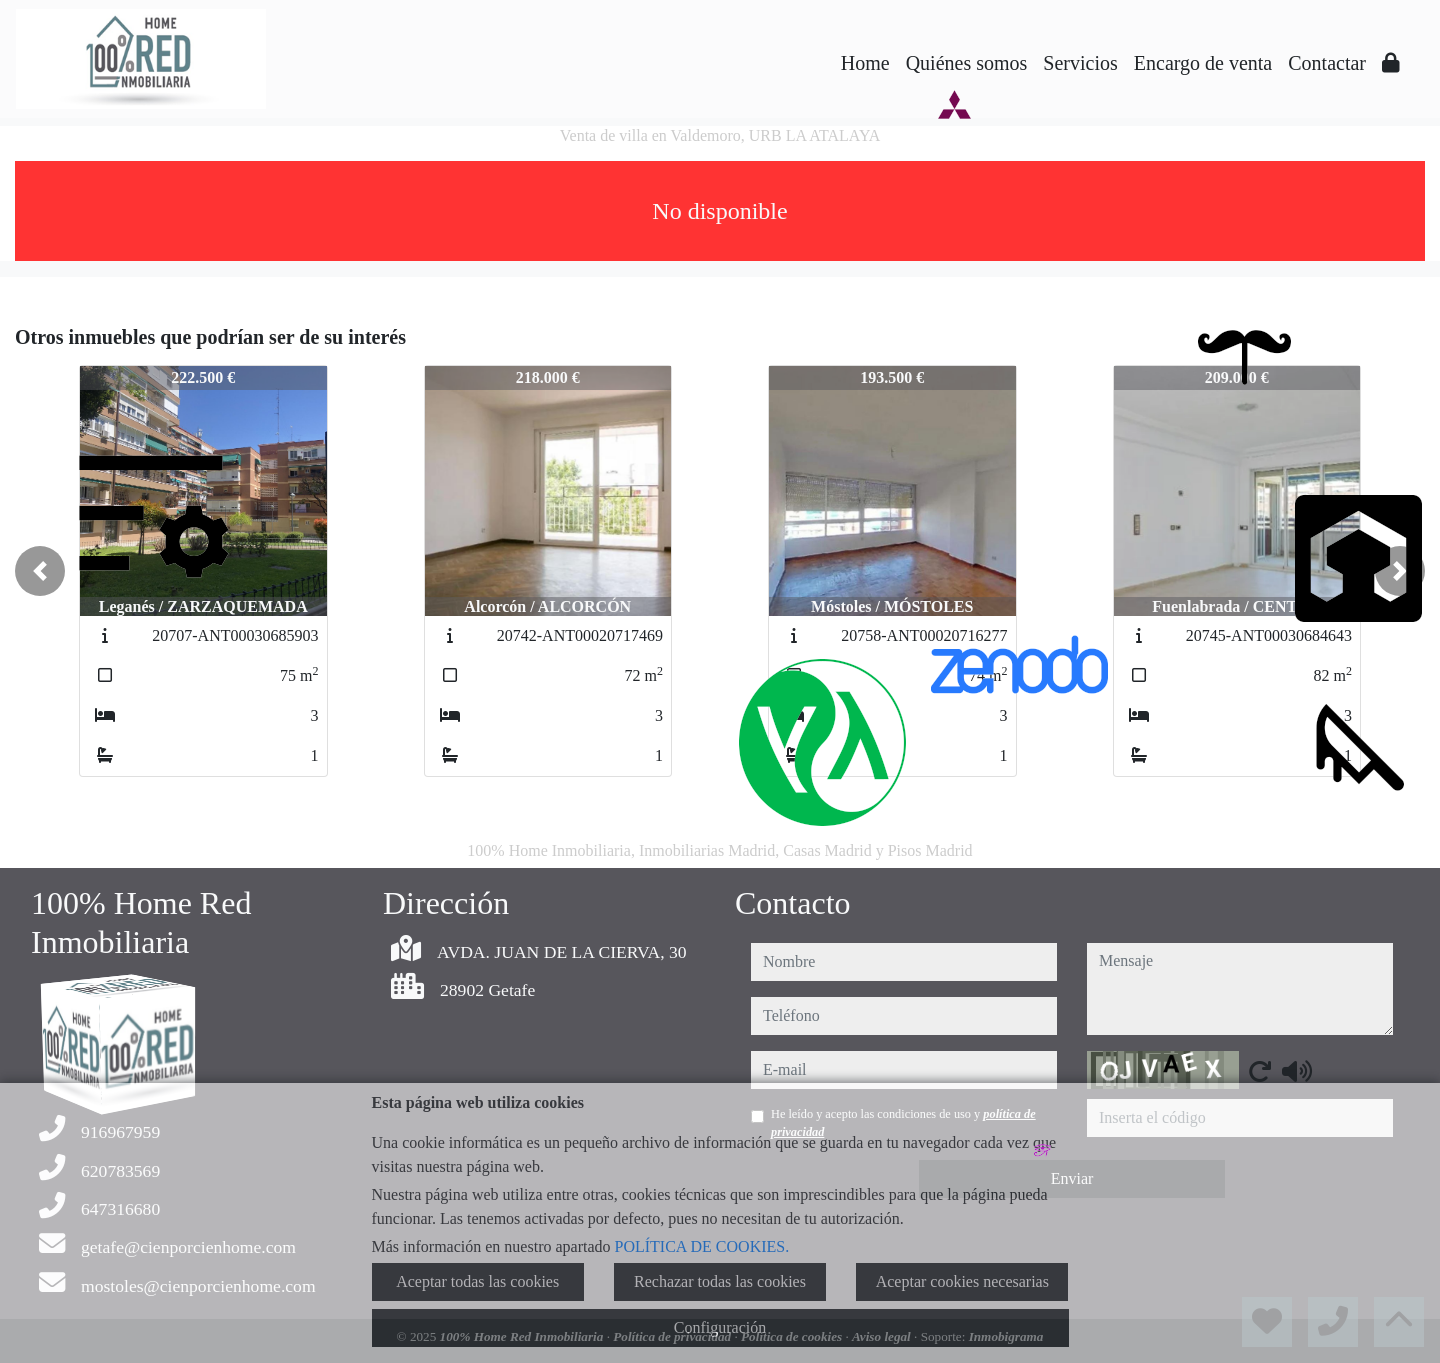 This screenshot has width=1440, height=1363. What do you see at coordinates (1244, 357) in the screenshot?
I see `handlebars.js templating library logo` at bounding box center [1244, 357].